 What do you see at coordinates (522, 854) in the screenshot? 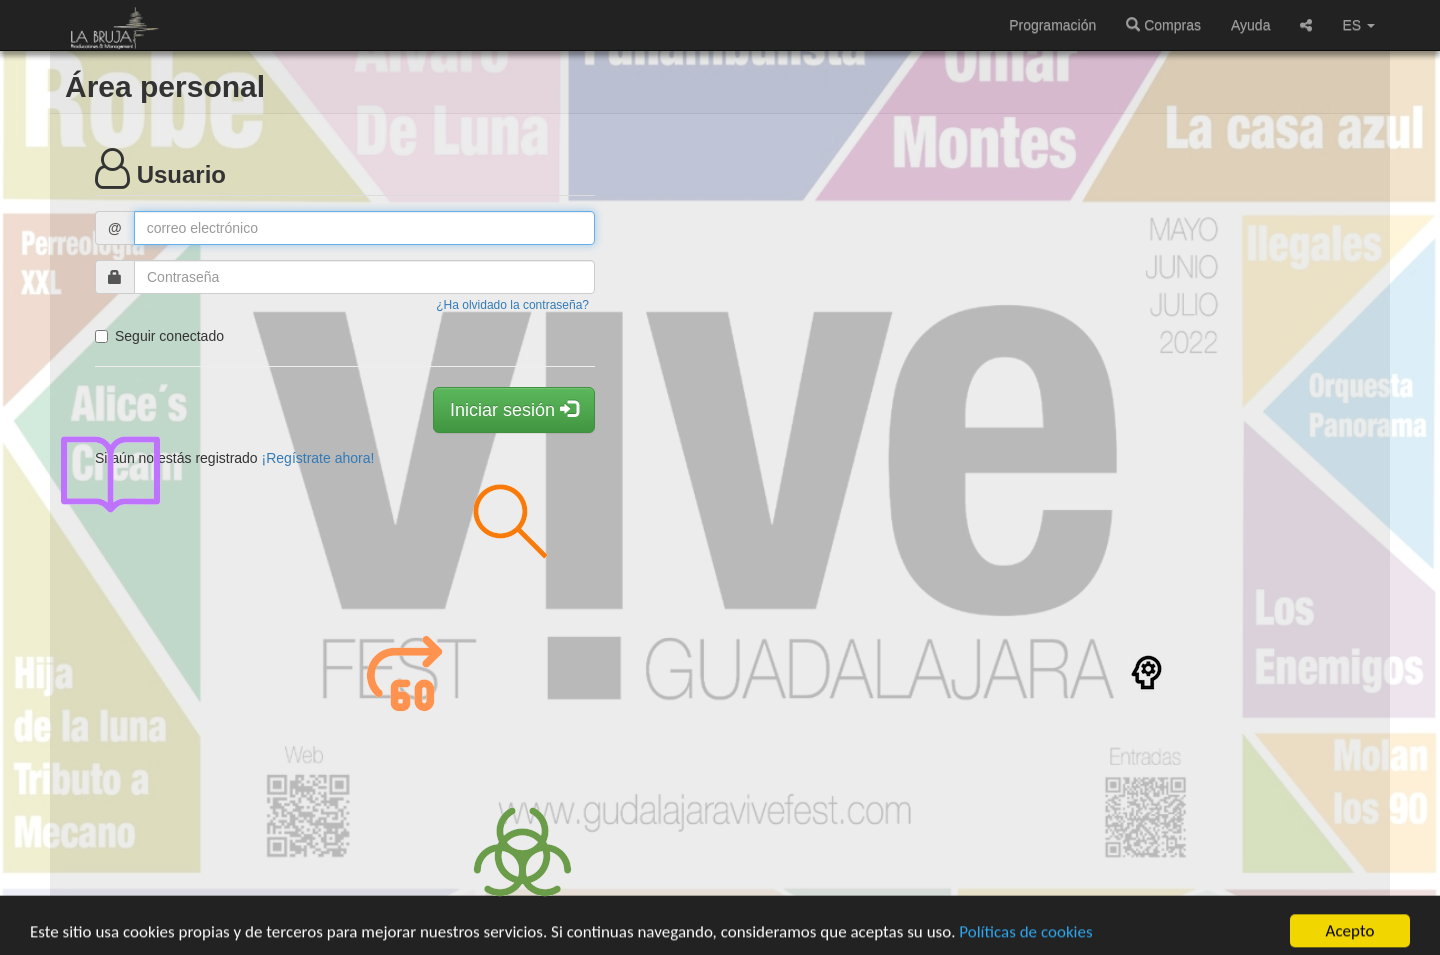
I see `indicates hazardous or dangerous content` at bounding box center [522, 854].